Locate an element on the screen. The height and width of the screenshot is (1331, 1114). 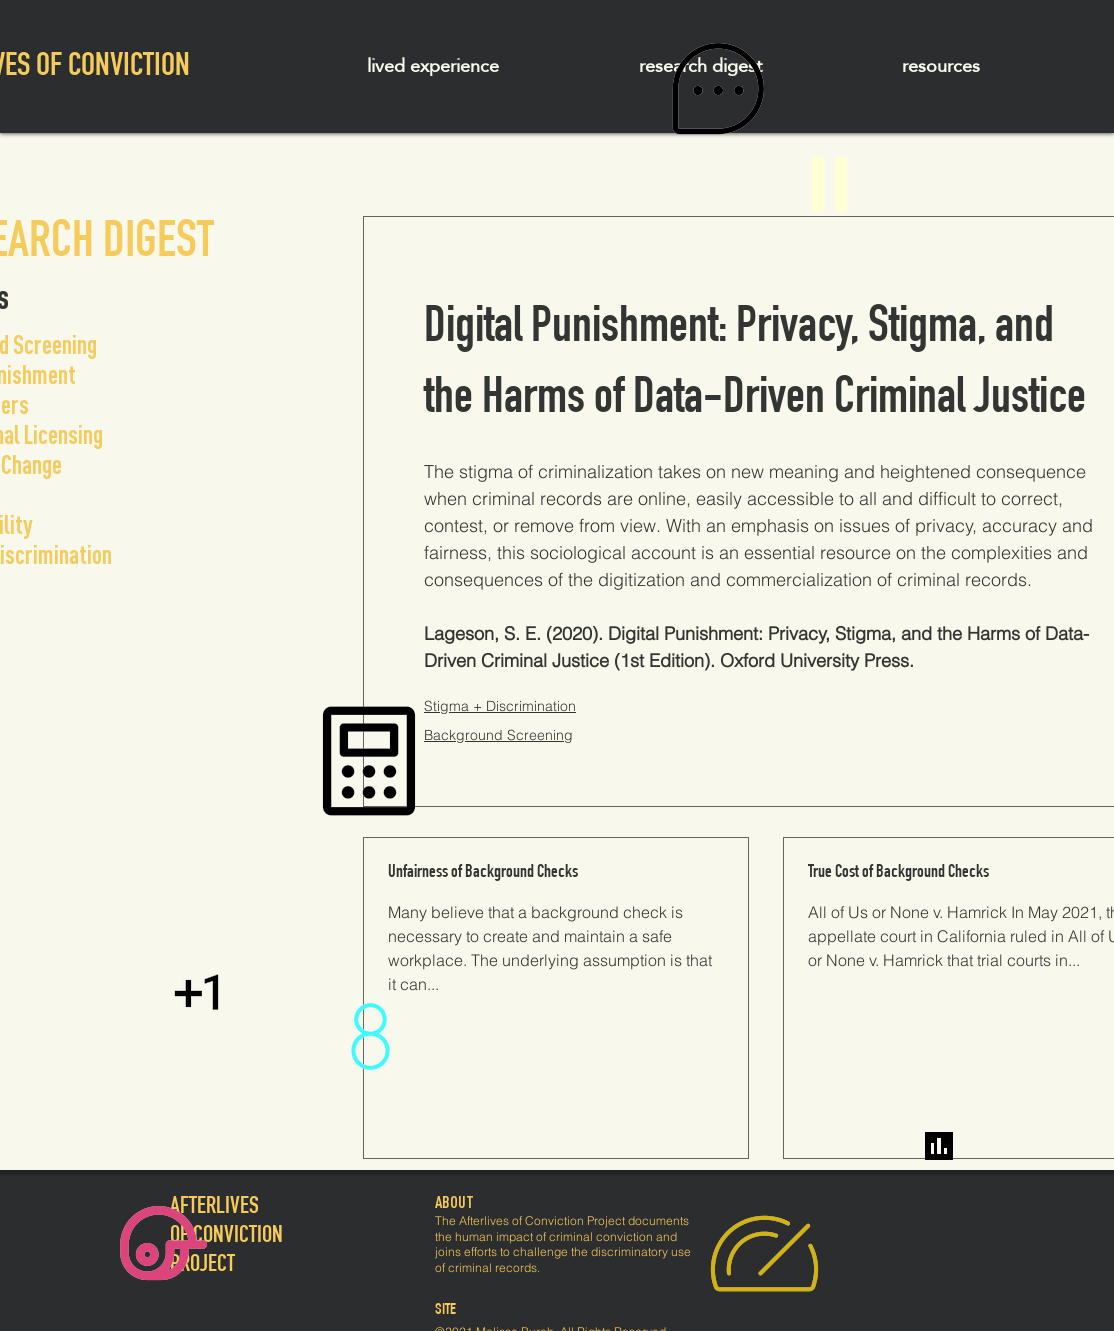
pause media playback is located at coordinates (829, 184).